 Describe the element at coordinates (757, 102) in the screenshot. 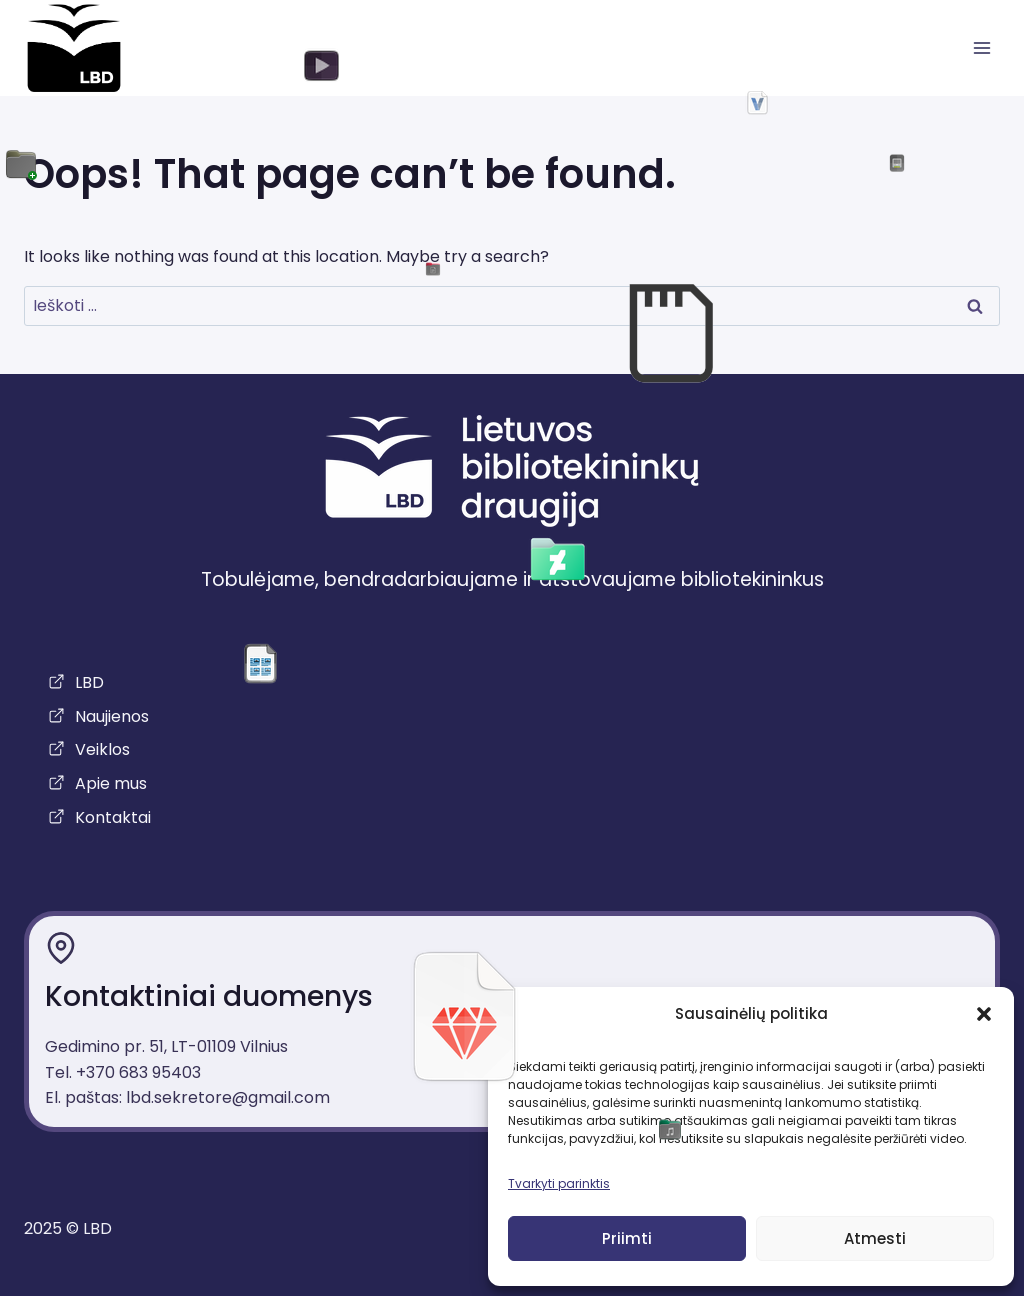

I see `a v programming language source file` at that location.